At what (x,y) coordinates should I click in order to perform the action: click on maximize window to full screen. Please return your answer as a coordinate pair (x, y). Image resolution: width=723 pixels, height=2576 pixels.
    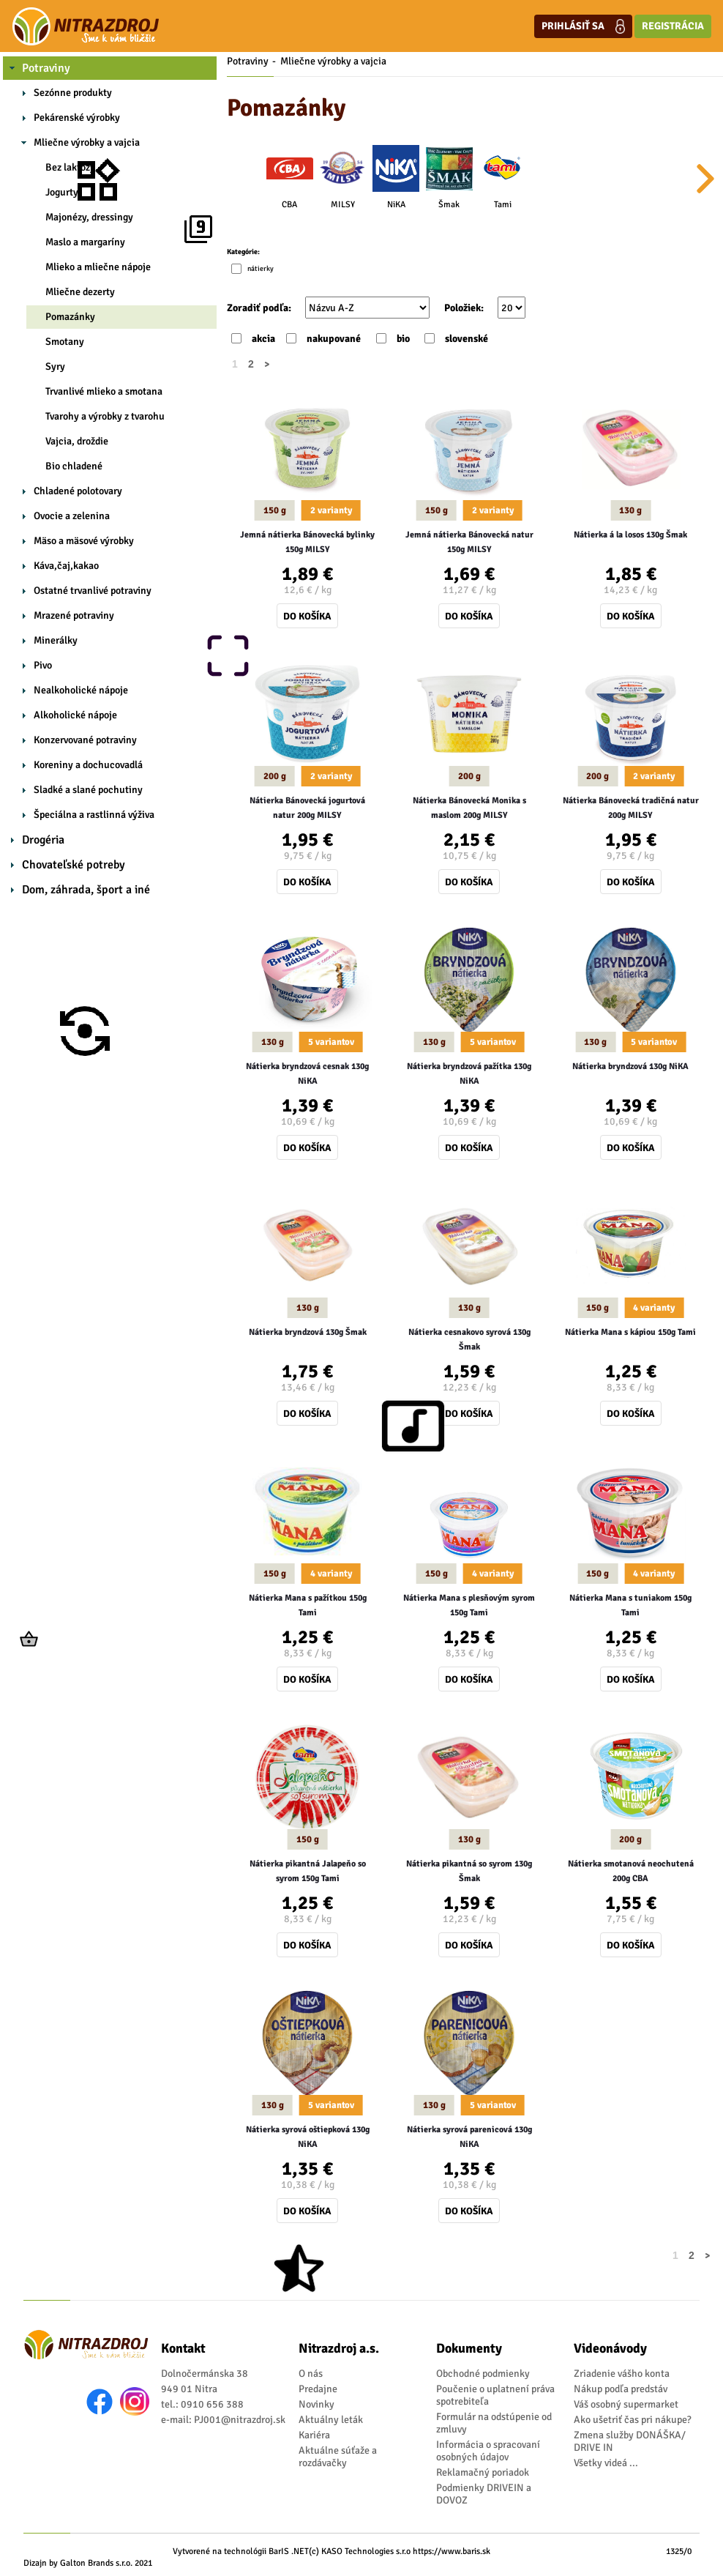
    Looking at the image, I should click on (228, 655).